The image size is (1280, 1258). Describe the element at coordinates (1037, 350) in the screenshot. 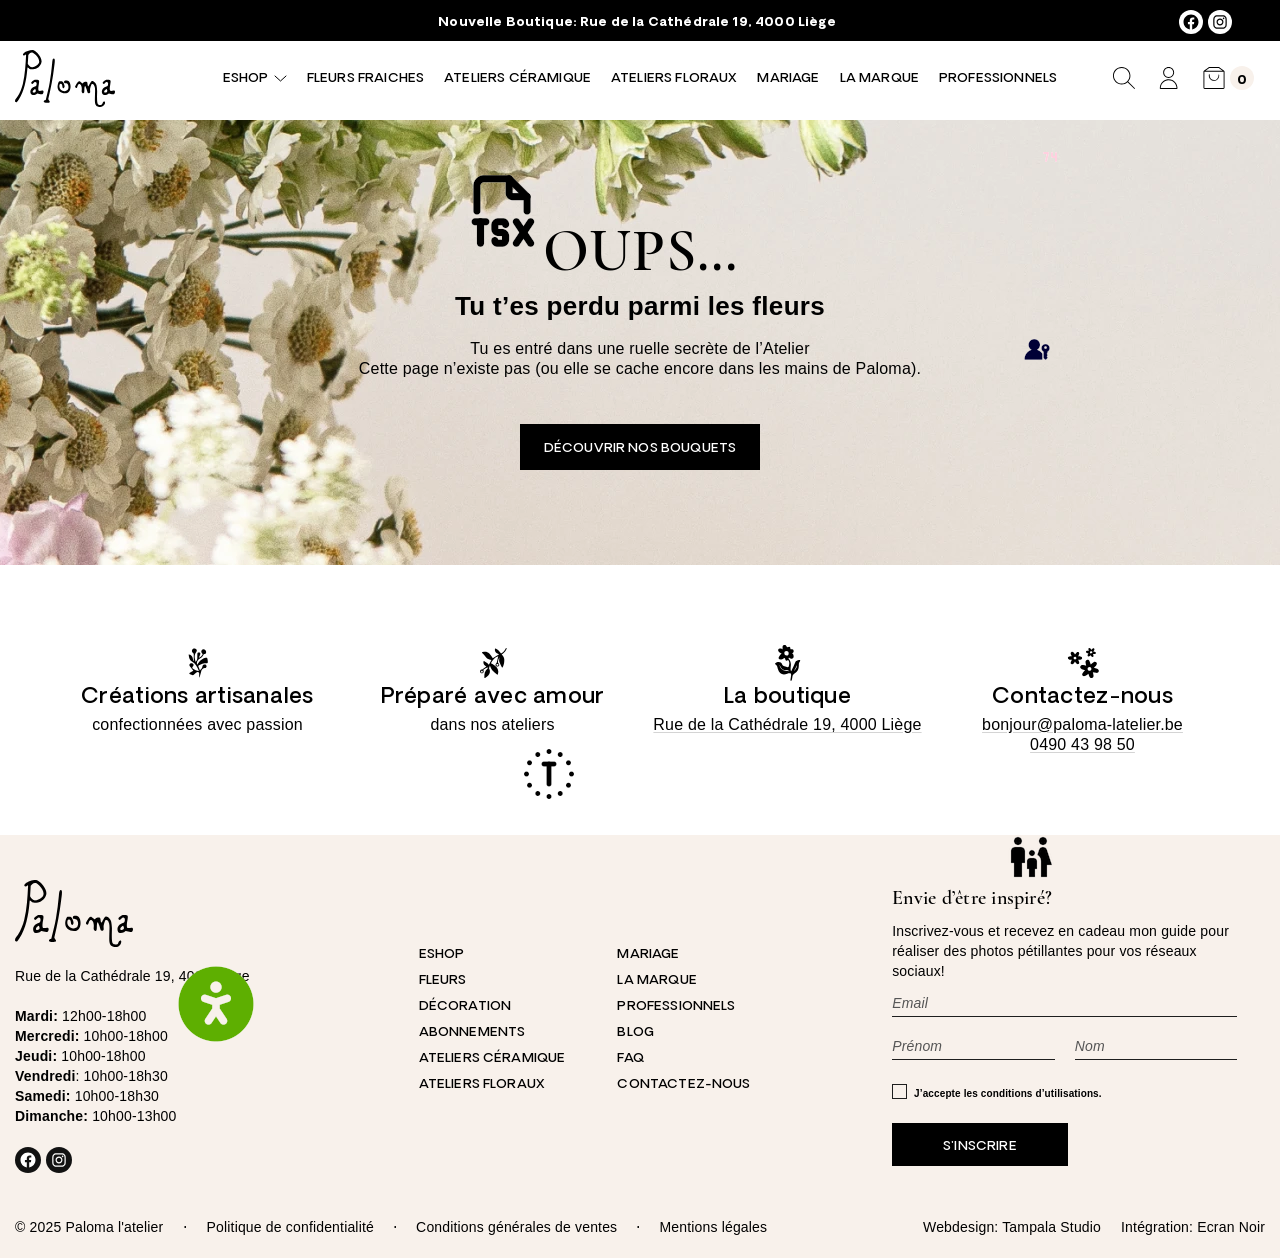

I see `manage passkey authentication for your account` at that location.